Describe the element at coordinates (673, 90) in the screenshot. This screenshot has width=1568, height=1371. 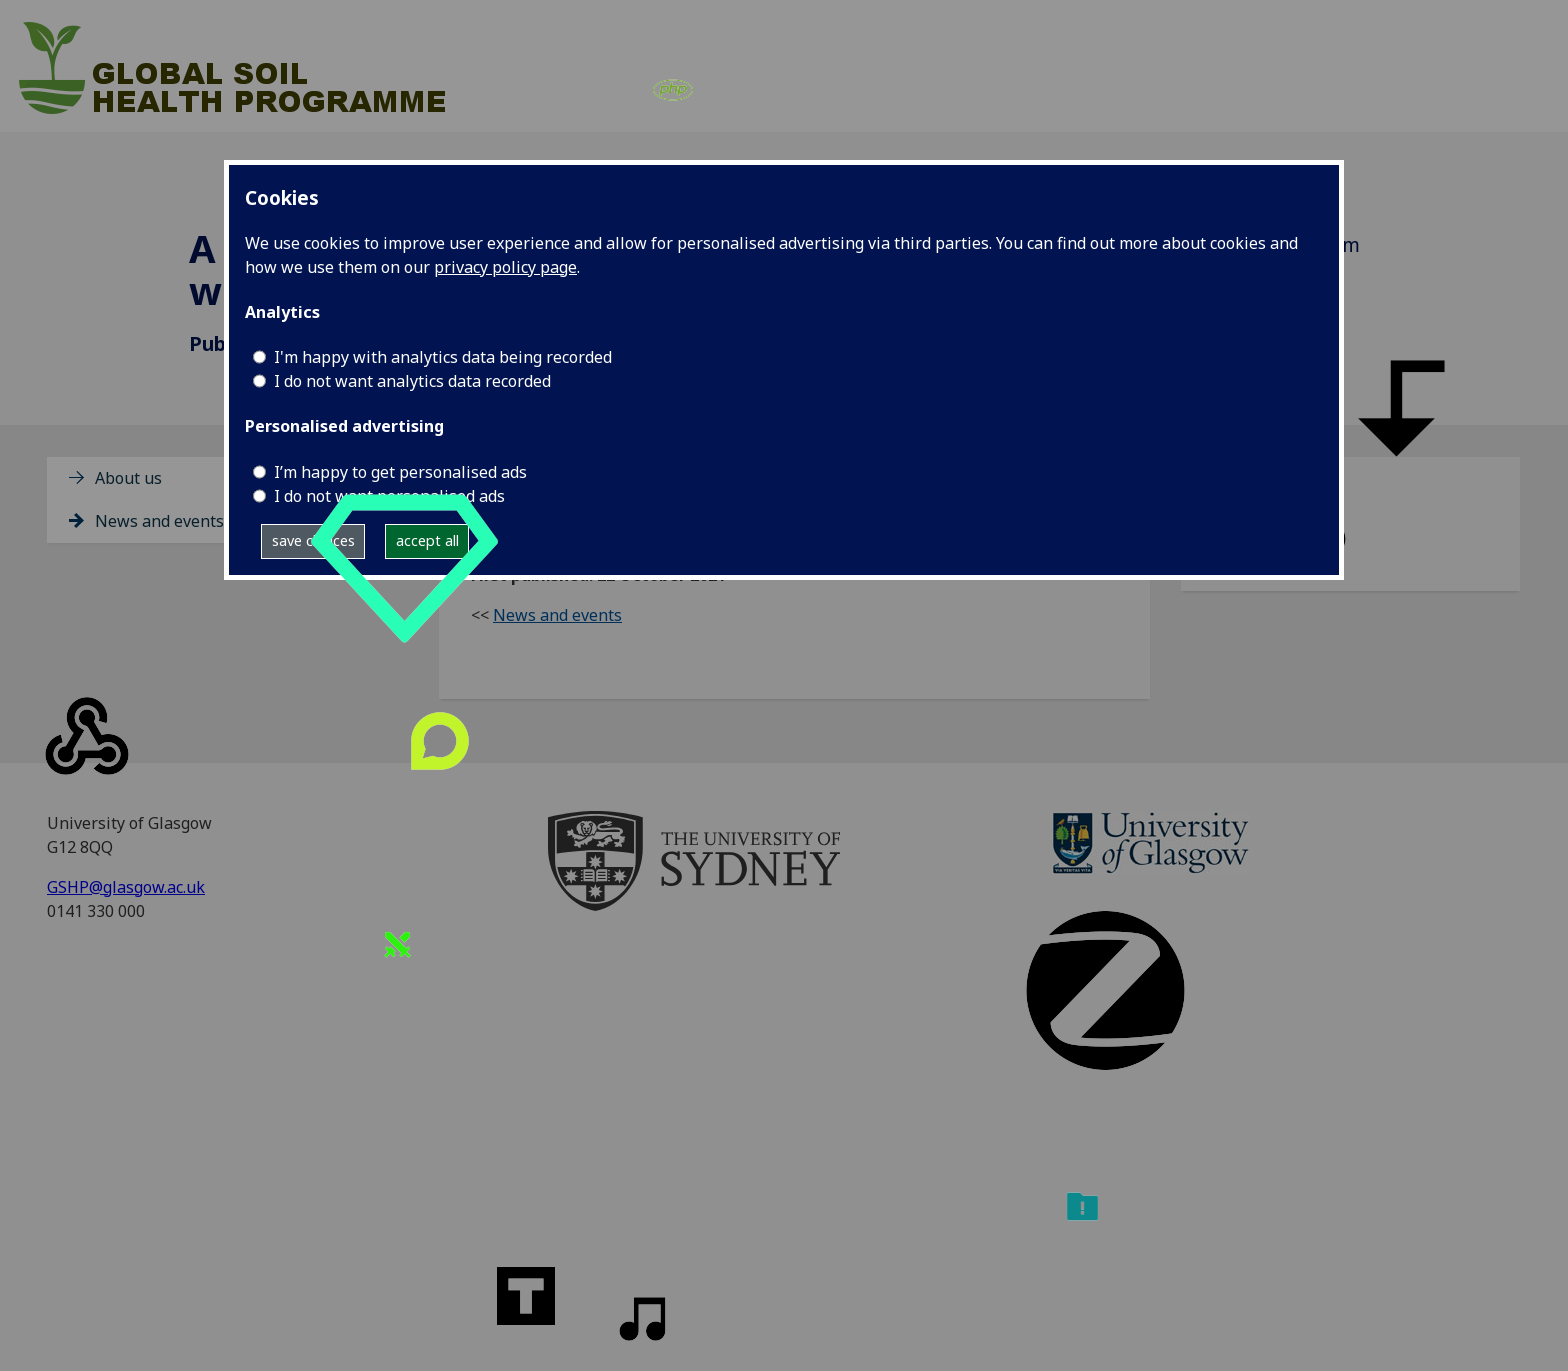
I see `php programming language logo` at that location.